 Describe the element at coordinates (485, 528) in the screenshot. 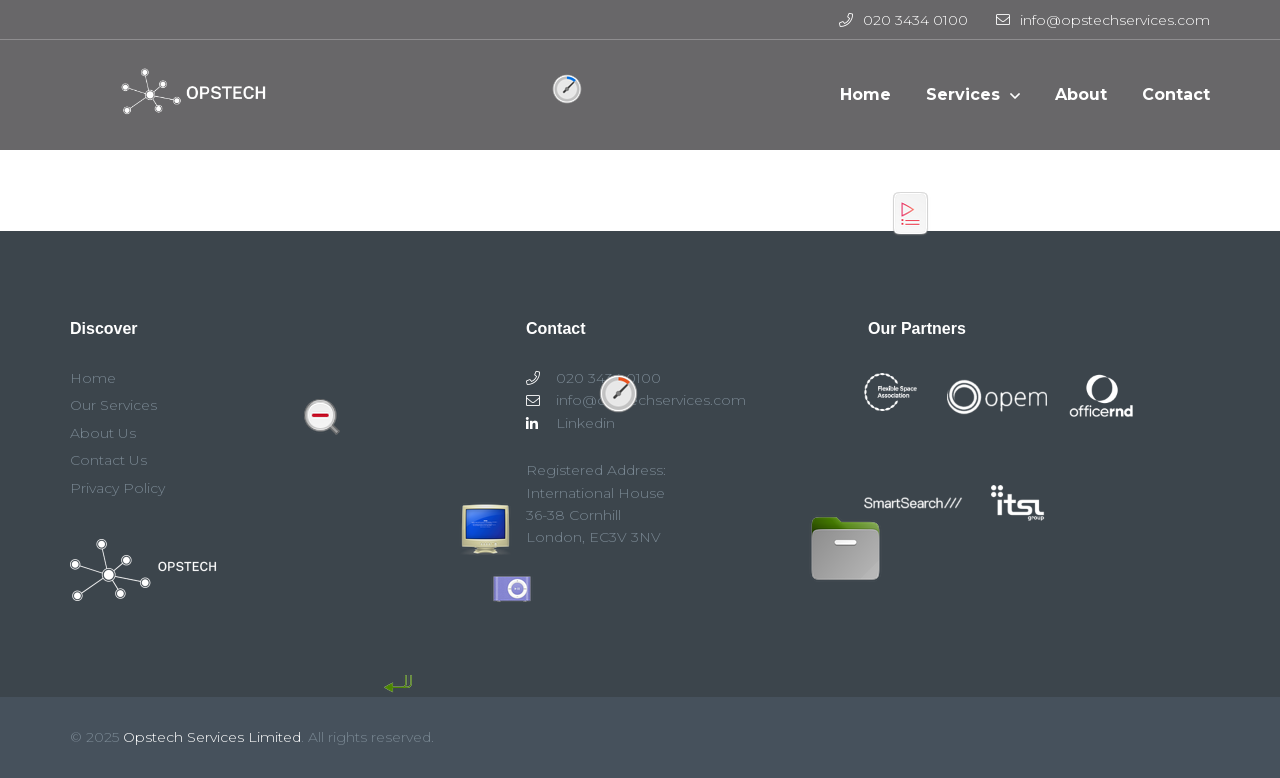

I see `connect to a windows PC or external computer` at that location.